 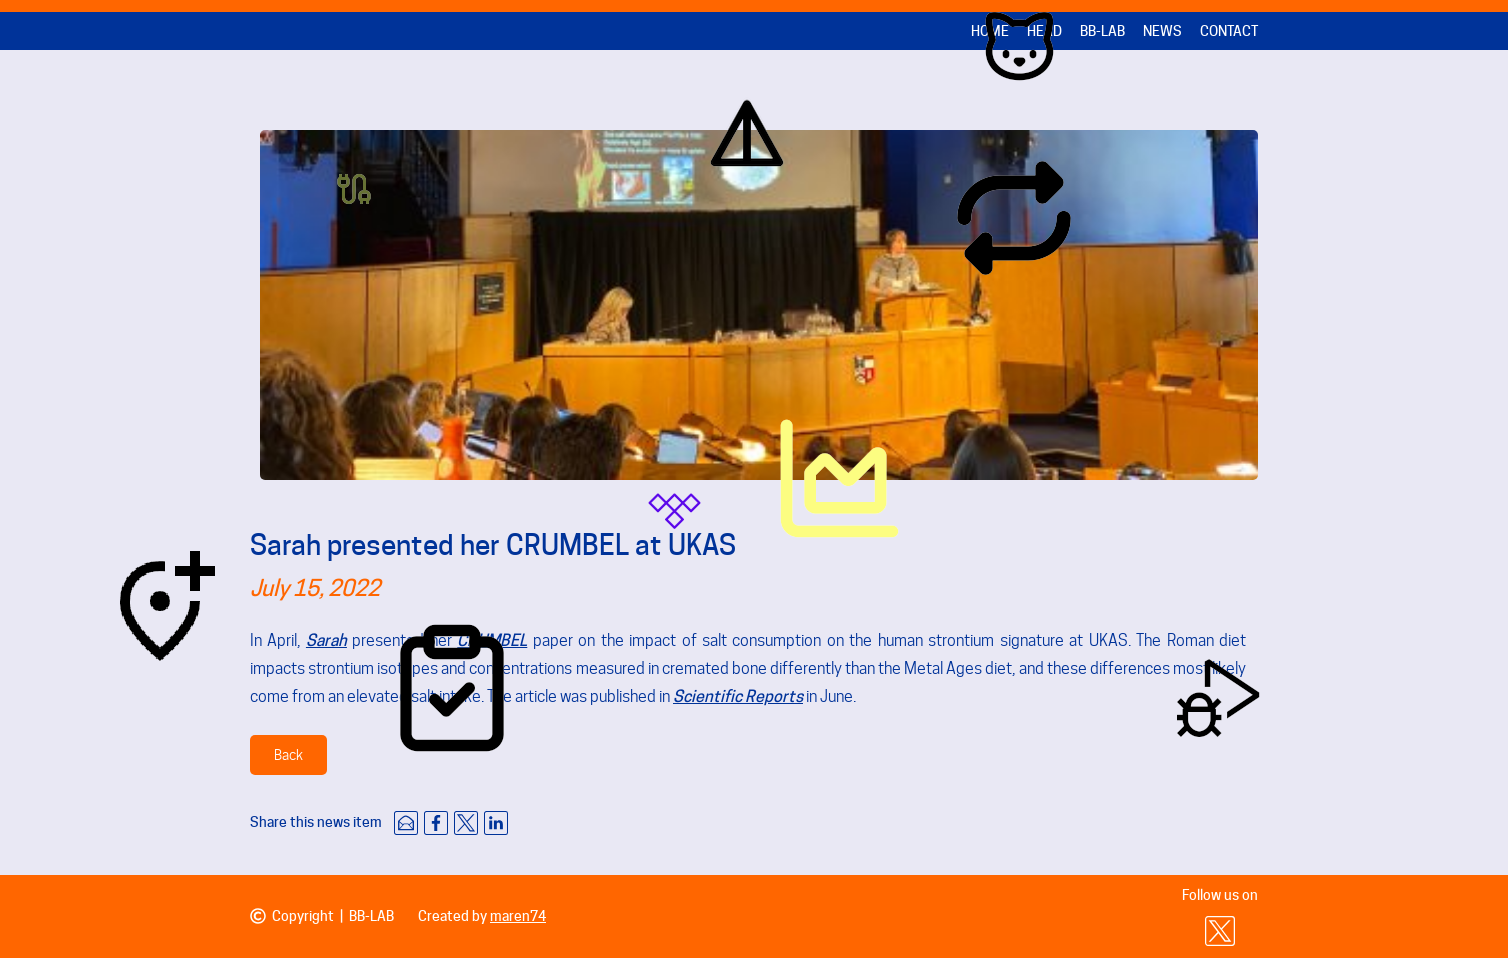 What do you see at coordinates (1014, 218) in the screenshot?
I see `enable repeat mode for media playback` at bounding box center [1014, 218].